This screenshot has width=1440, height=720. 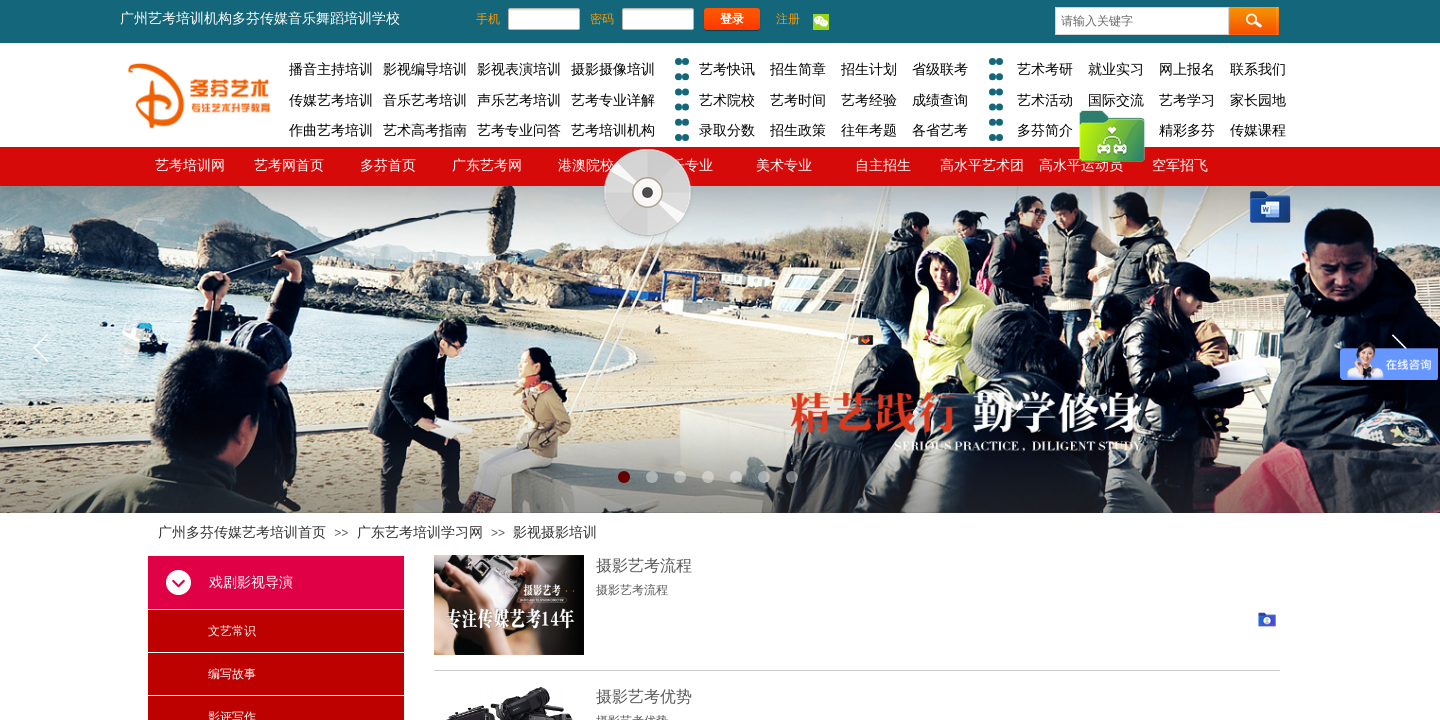 What do you see at coordinates (1112, 138) in the screenshot?
I see `open your GameJolt games folder` at bounding box center [1112, 138].